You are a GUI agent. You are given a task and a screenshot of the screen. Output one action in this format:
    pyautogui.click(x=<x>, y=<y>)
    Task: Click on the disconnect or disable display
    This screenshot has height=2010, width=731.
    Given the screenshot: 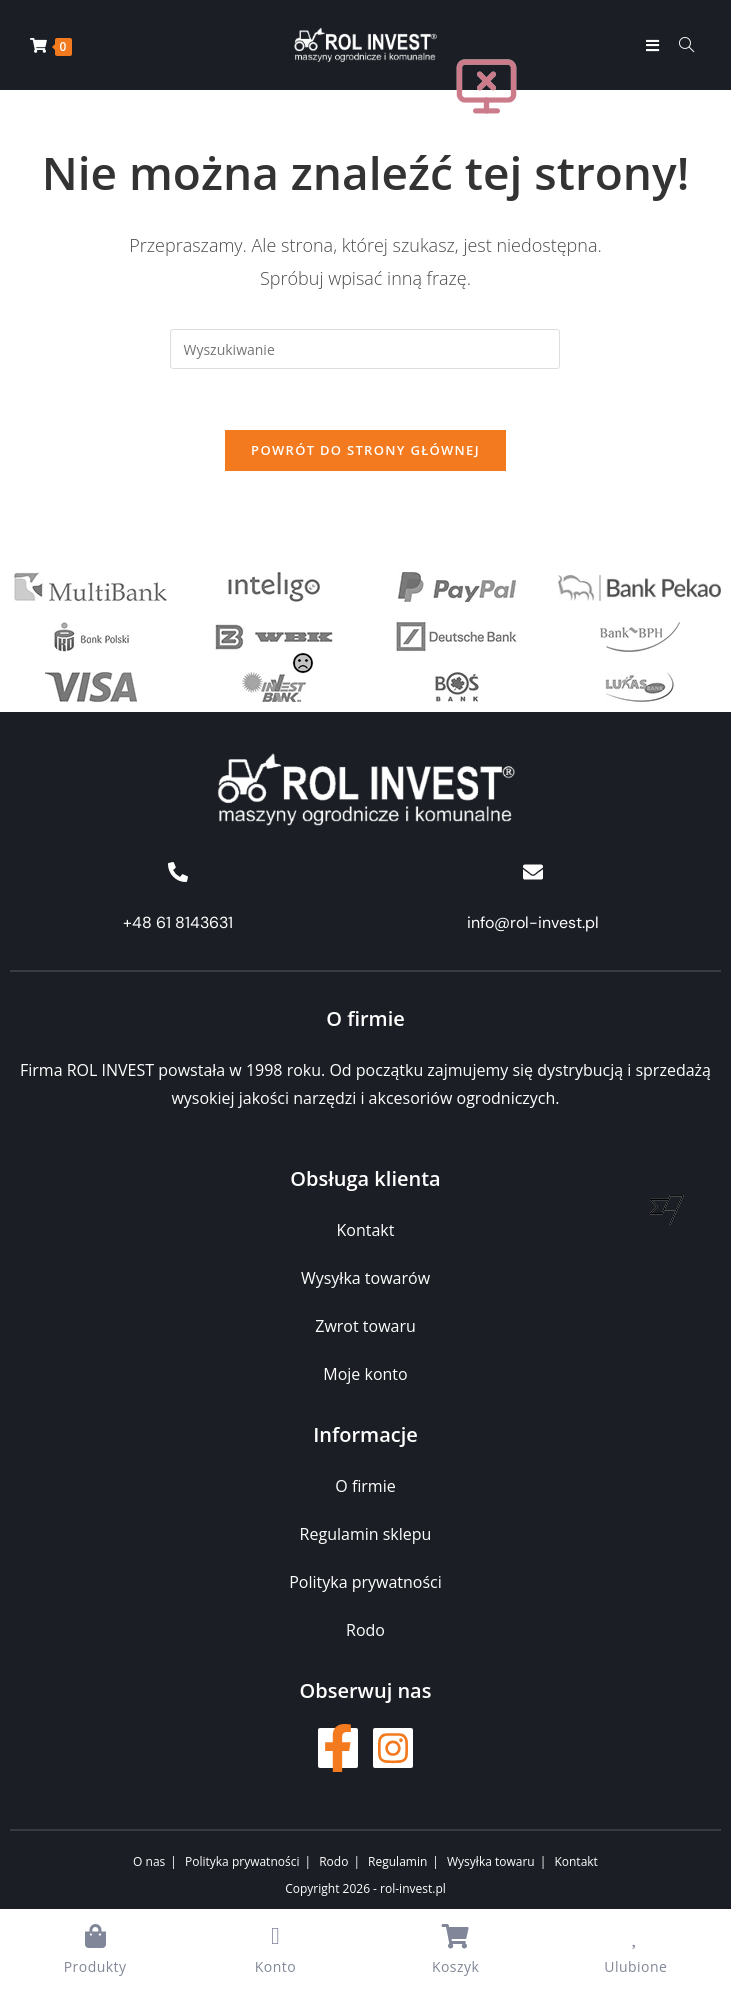 What is the action you would take?
    pyautogui.click(x=486, y=86)
    